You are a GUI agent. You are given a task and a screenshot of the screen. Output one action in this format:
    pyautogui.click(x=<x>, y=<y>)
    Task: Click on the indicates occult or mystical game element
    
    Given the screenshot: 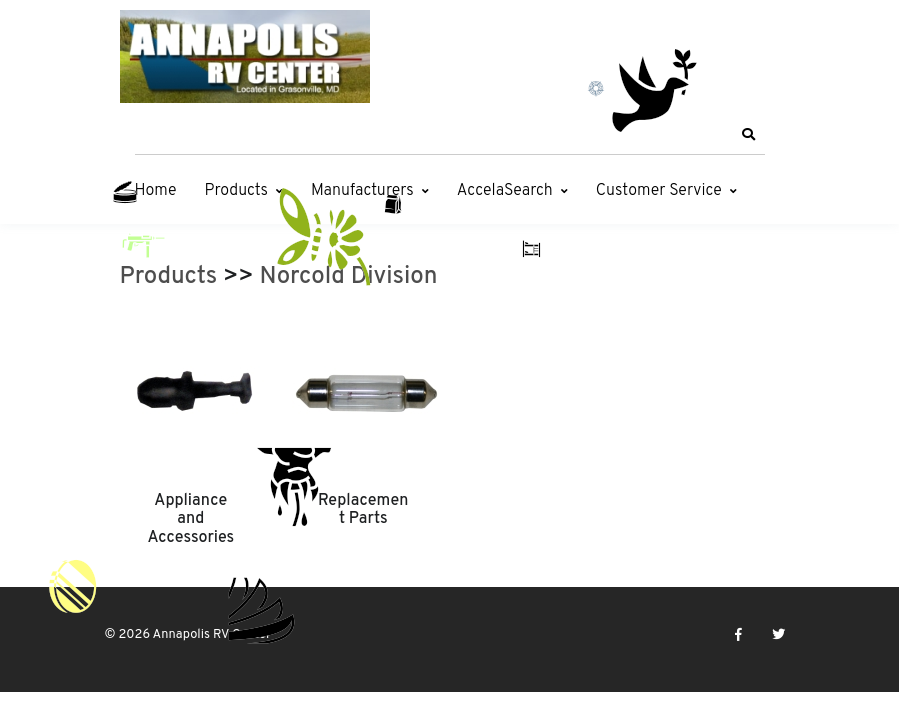 What is the action you would take?
    pyautogui.click(x=596, y=89)
    